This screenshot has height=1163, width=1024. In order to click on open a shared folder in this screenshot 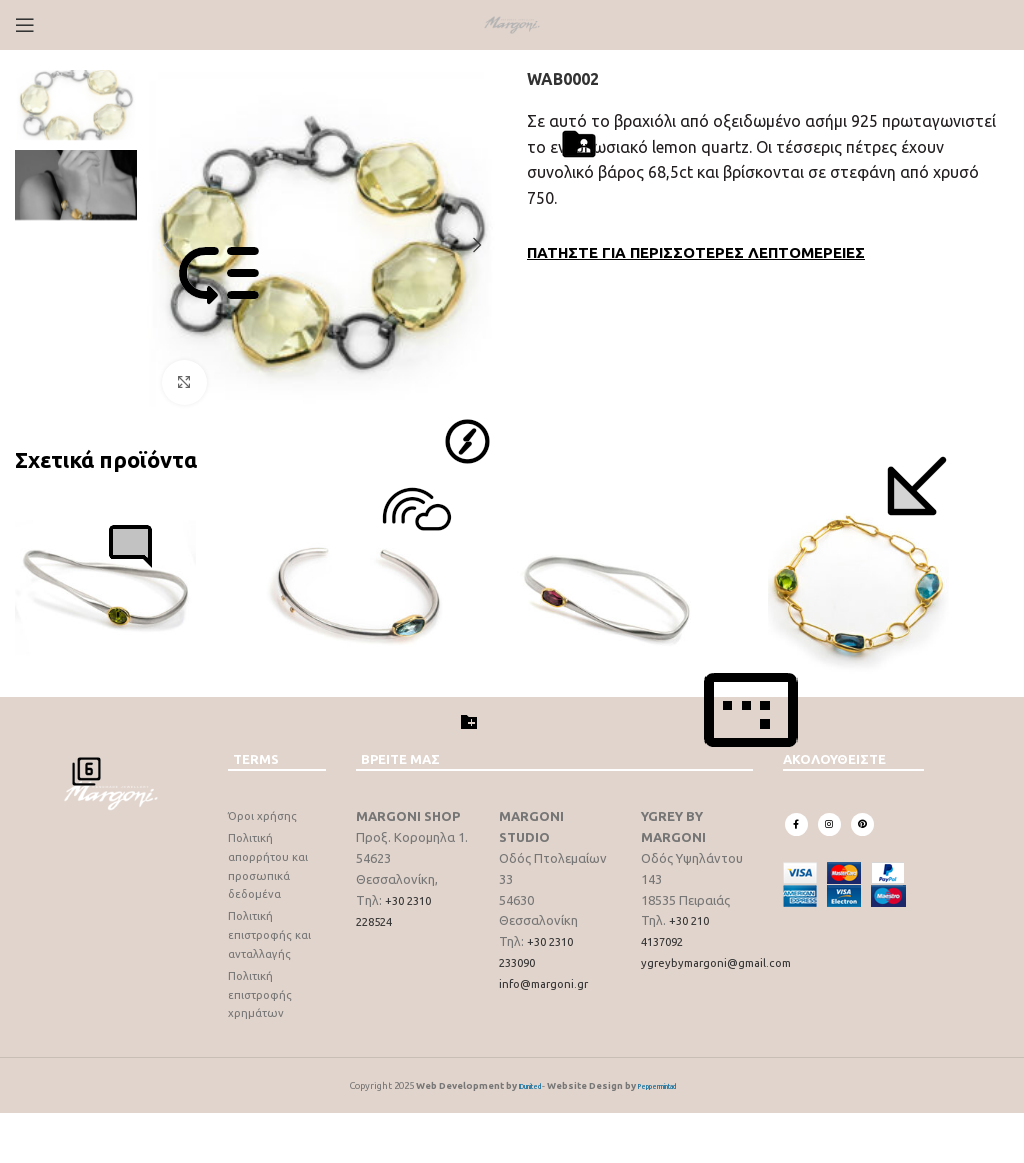, I will do `click(579, 144)`.